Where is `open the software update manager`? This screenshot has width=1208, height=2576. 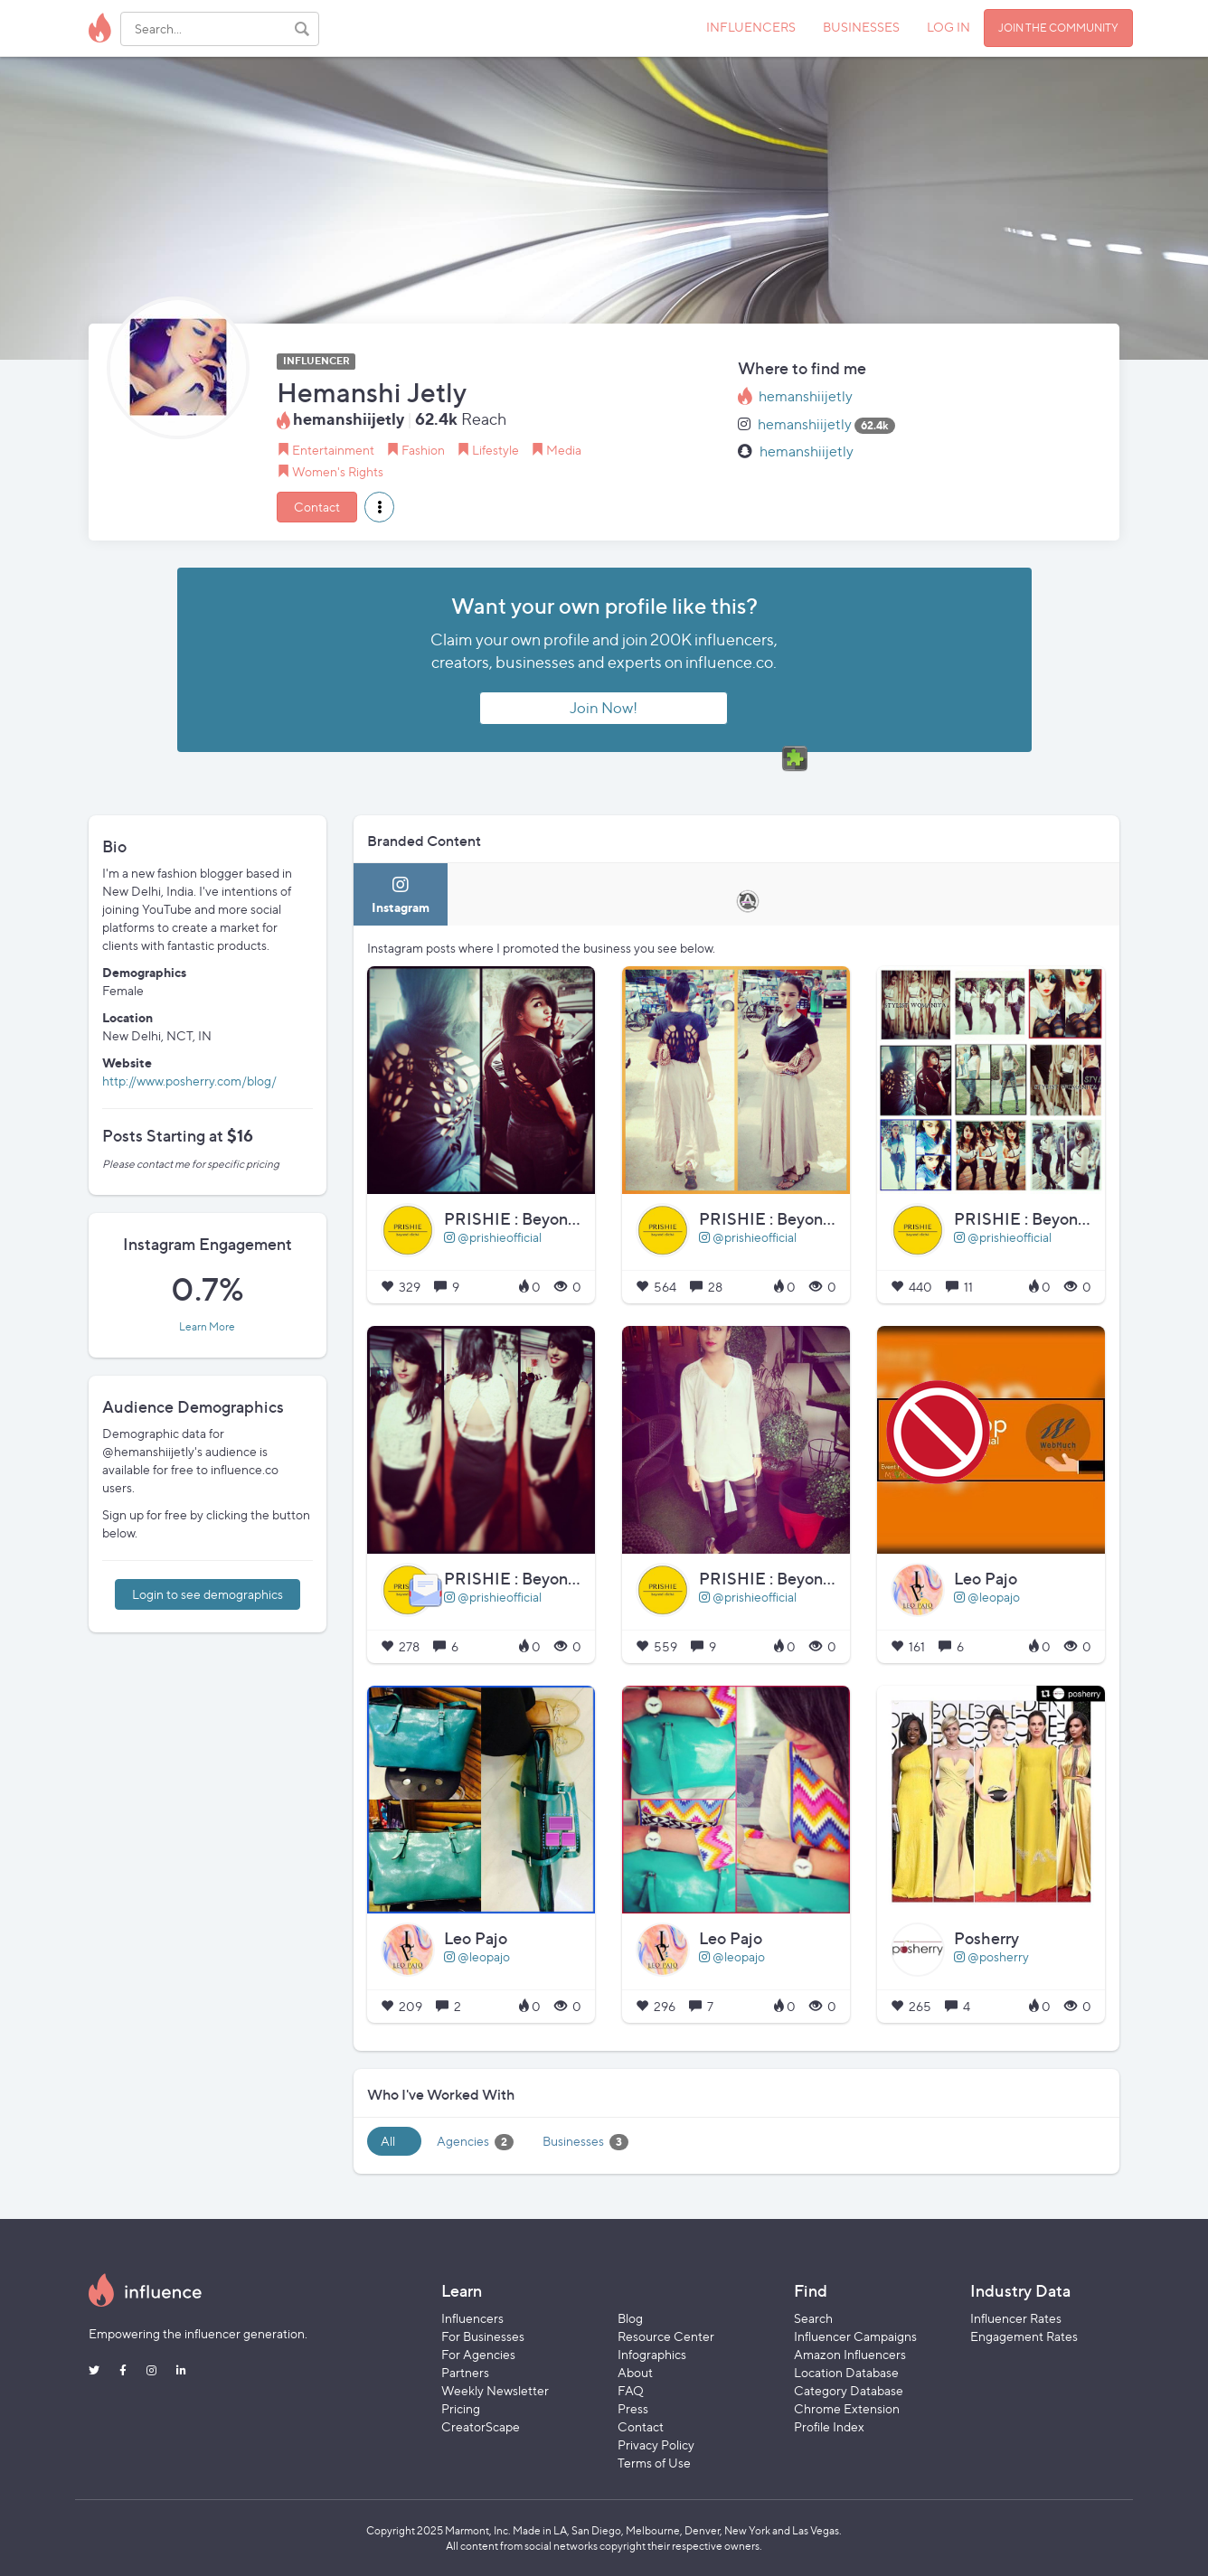
open the software update manager is located at coordinates (748, 901).